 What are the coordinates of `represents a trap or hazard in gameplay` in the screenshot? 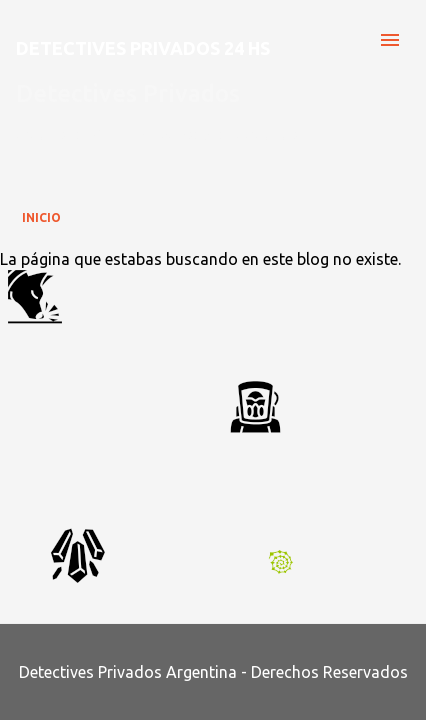 It's located at (281, 562).